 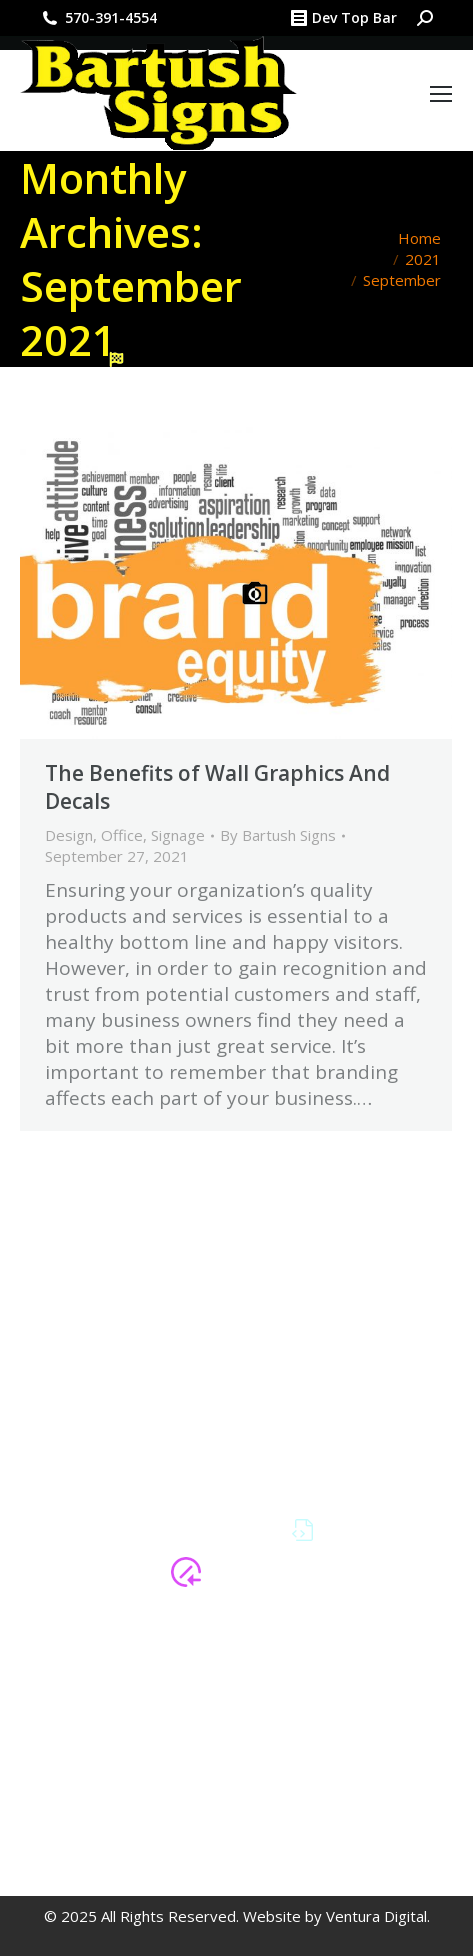 I want to click on apply black and white filter to photos, so click(x=255, y=593).